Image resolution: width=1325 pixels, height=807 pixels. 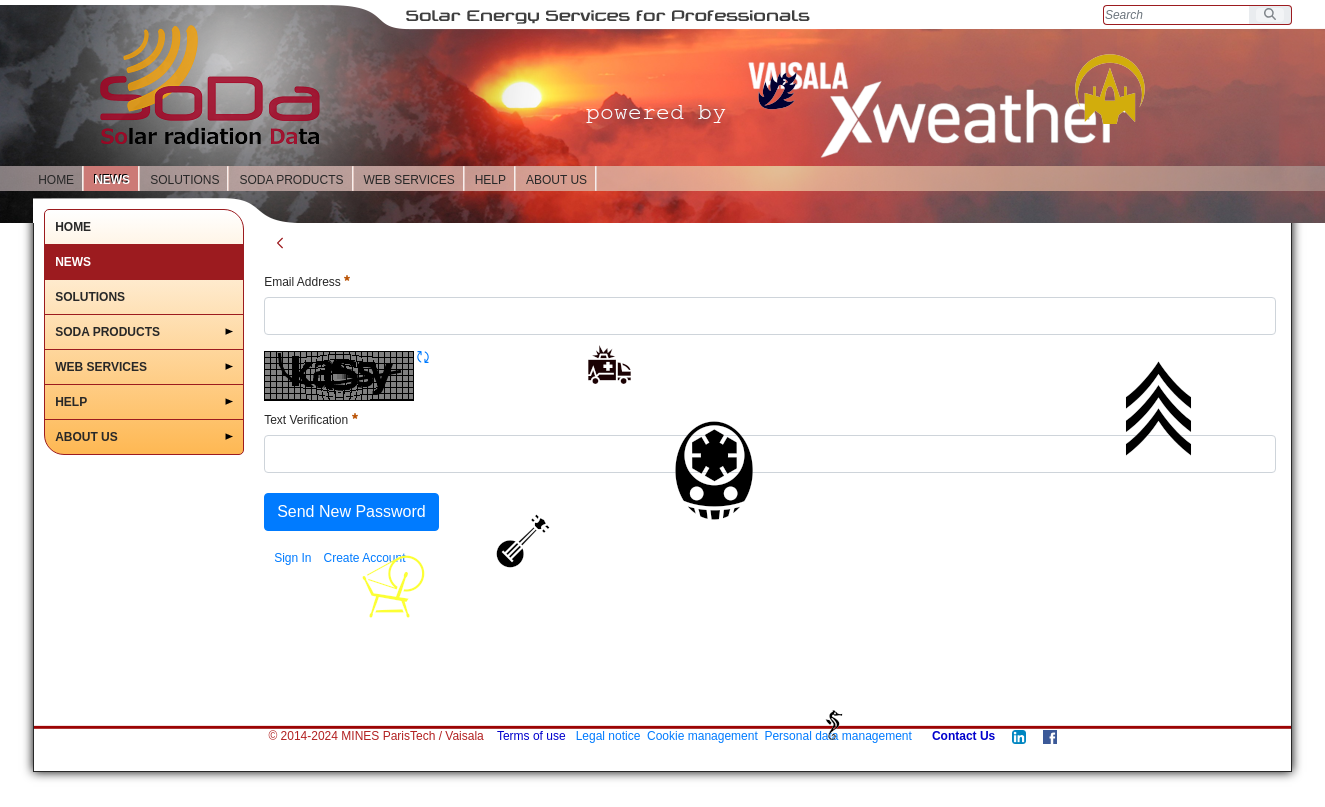 What do you see at coordinates (609, 364) in the screenshot?
I see `request emergency medical services` at bounding box center [609, 364].